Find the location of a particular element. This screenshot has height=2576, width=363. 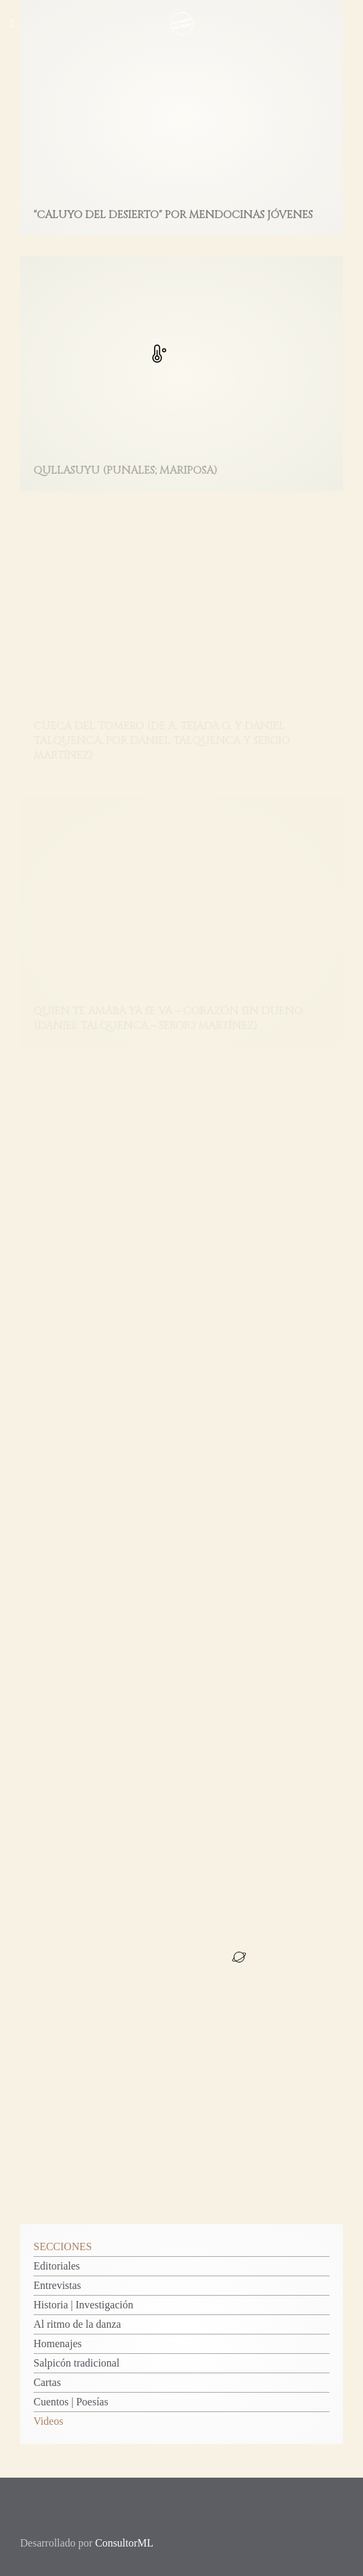

explore global or worldwide content is located at coordinates (239, 1957).